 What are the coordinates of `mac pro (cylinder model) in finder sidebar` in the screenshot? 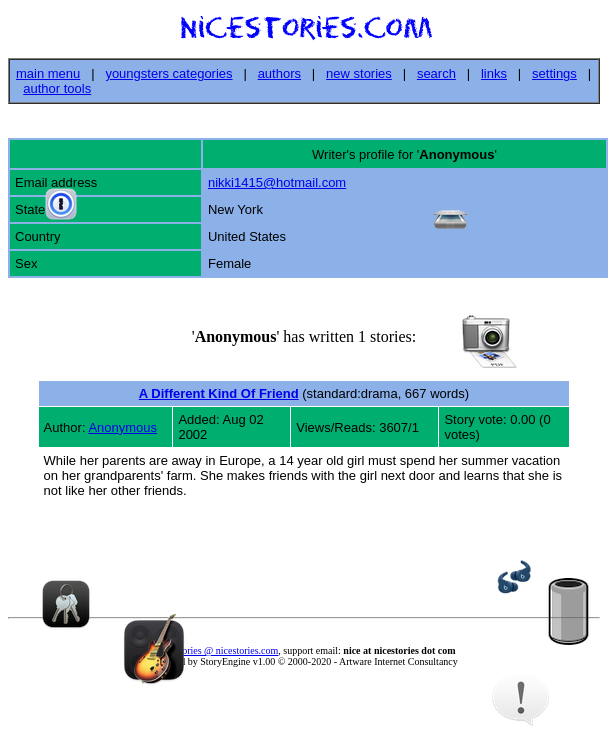 It's located at (568, 611).